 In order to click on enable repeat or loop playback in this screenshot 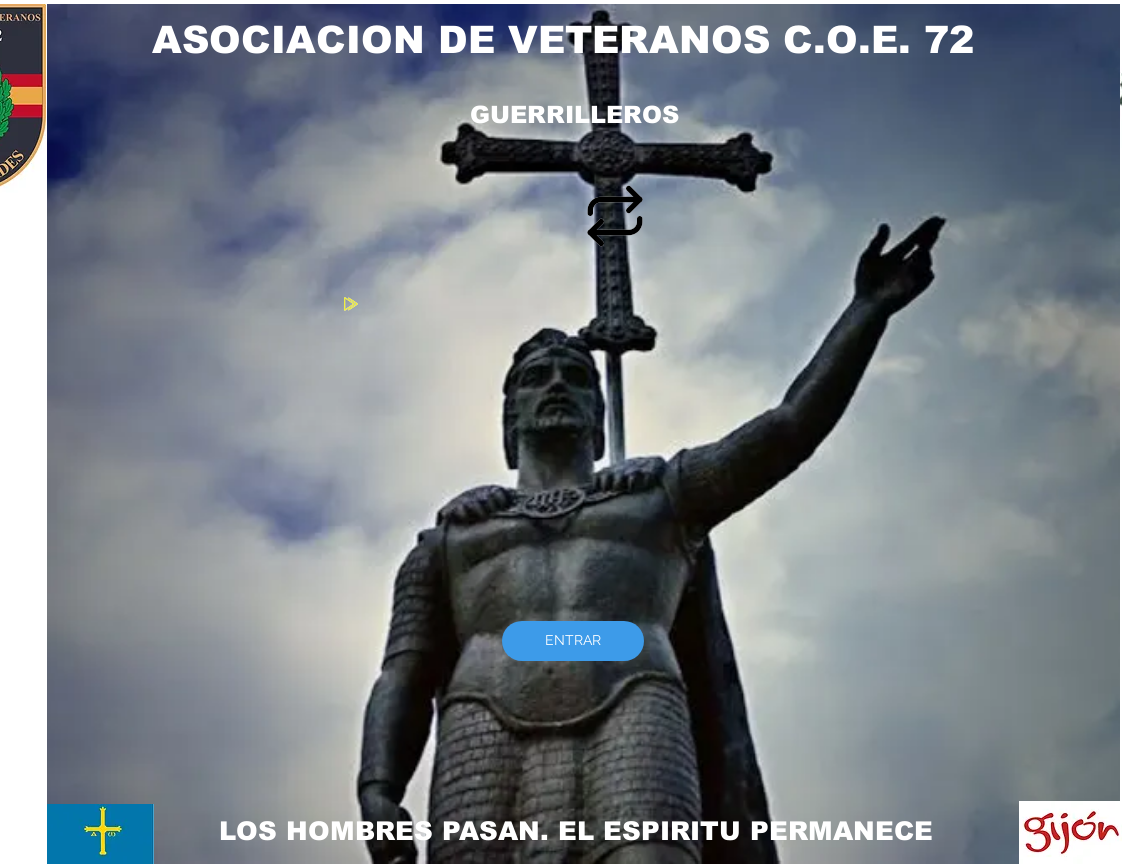, I will do `click(615, 216)`.